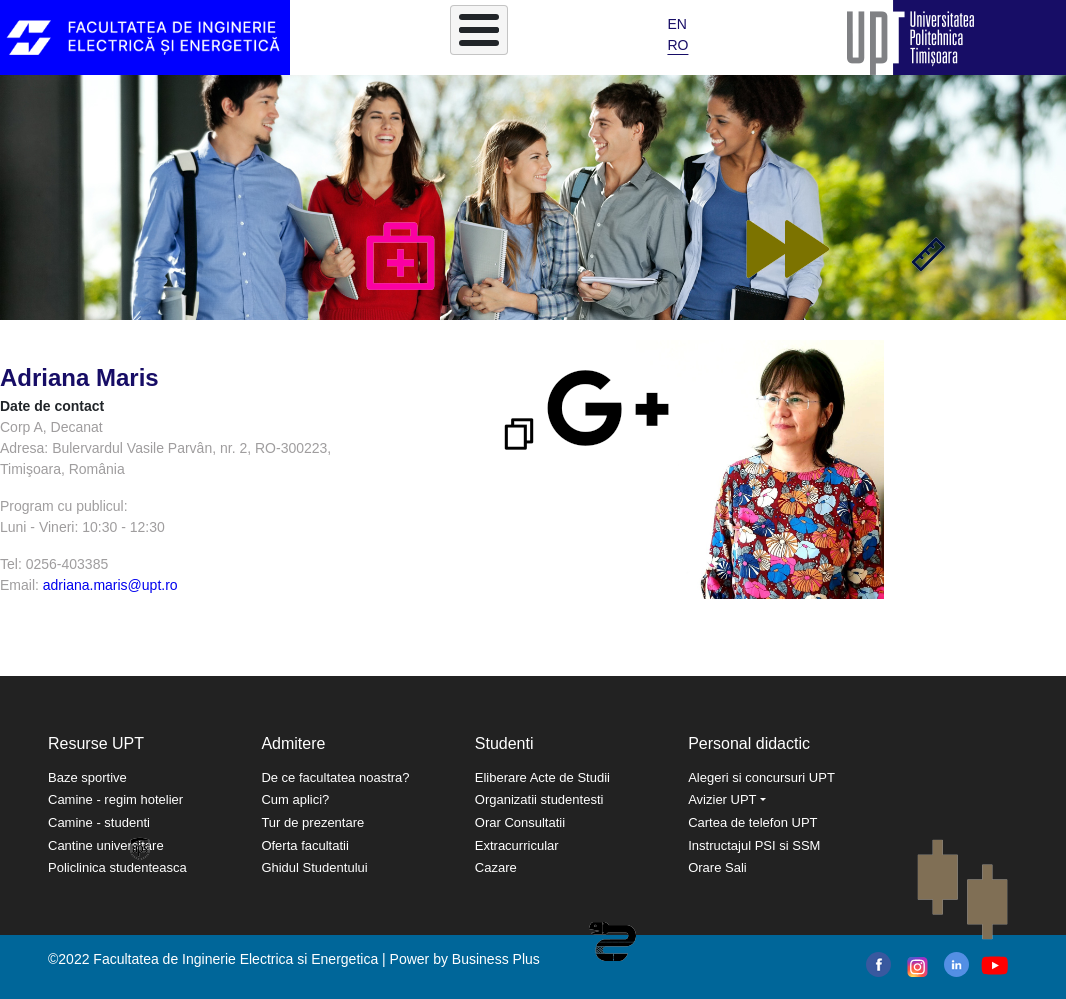 This screenshot has width=1066, height=999. Describe the element at coordinates (785, 249) in the screenshot. I see `fast forward media playback` at that location.